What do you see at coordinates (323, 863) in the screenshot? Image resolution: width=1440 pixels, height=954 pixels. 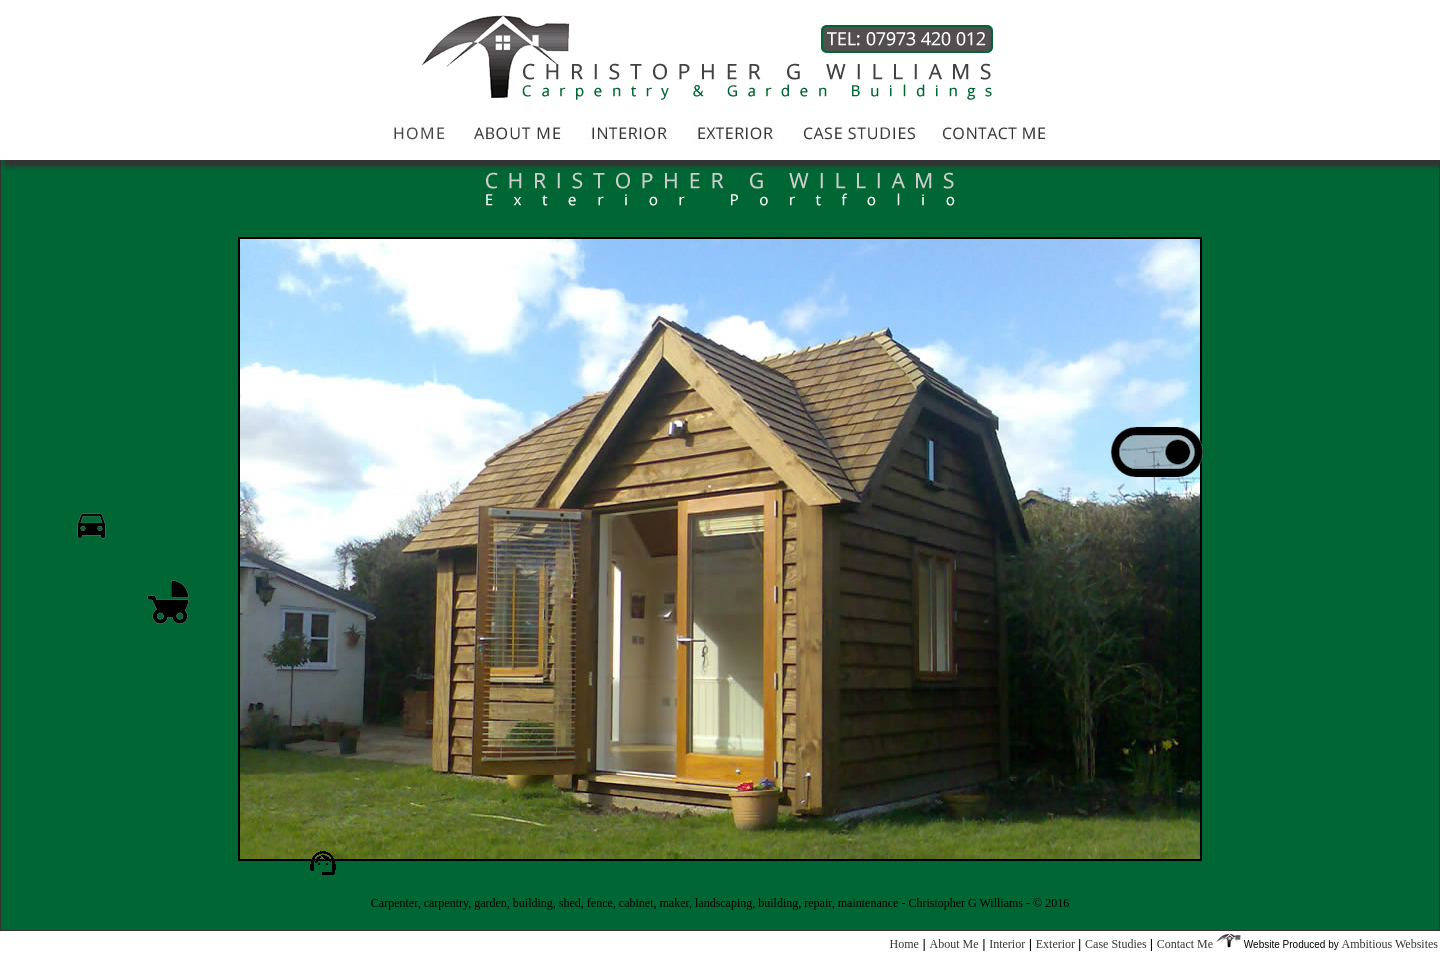 I see `contact customer support` at bounding box center [323, 863].